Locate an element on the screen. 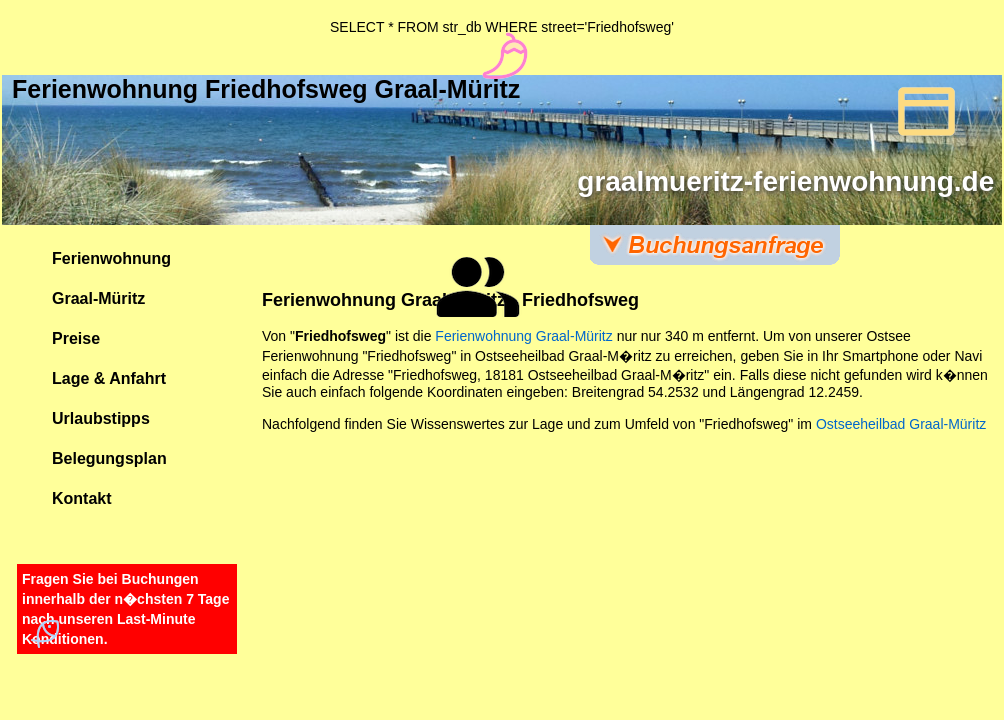  access fishing or marine-related features is located at coordinates (46, 633).